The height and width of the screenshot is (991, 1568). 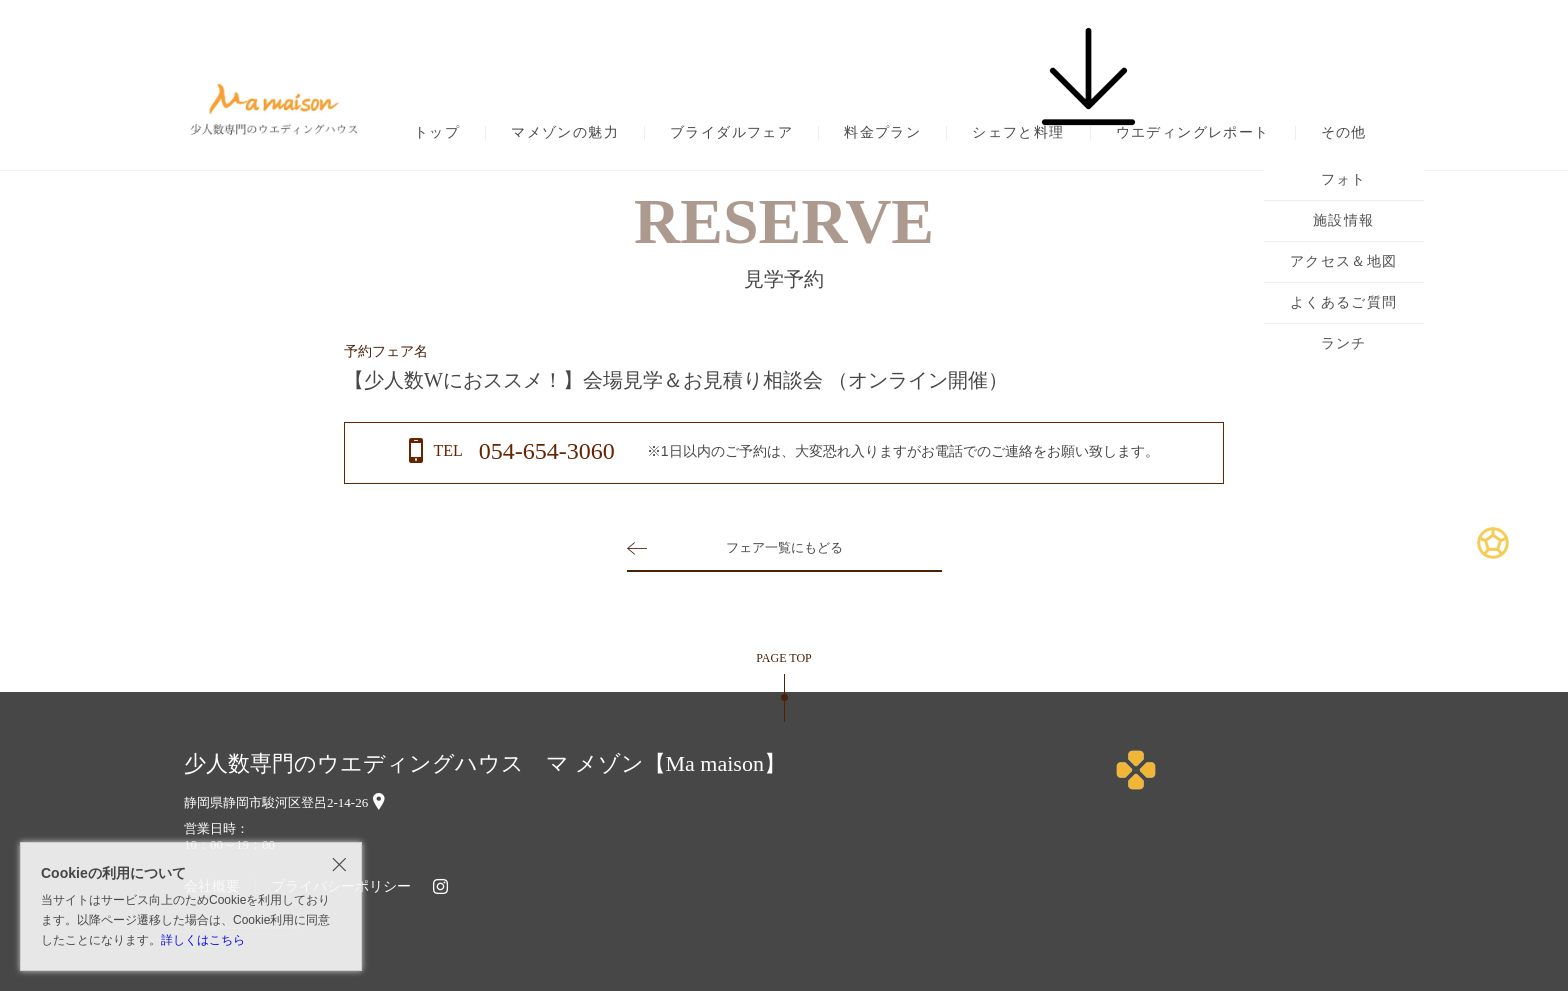 I want to click on download a file, so click(x=1088, y=78).